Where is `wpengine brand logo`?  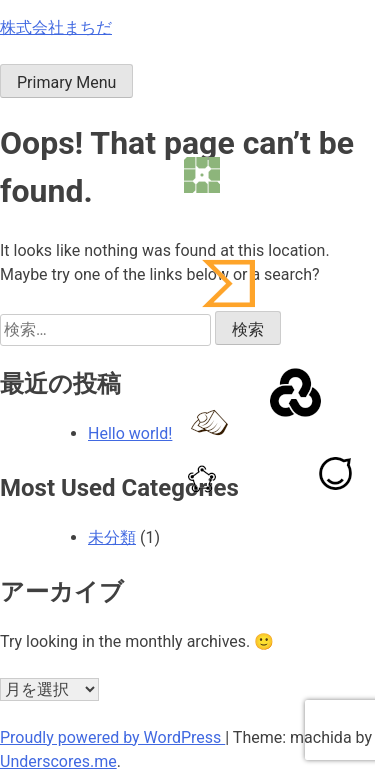
wpengine brand logo is located at coordinates (202, 175).